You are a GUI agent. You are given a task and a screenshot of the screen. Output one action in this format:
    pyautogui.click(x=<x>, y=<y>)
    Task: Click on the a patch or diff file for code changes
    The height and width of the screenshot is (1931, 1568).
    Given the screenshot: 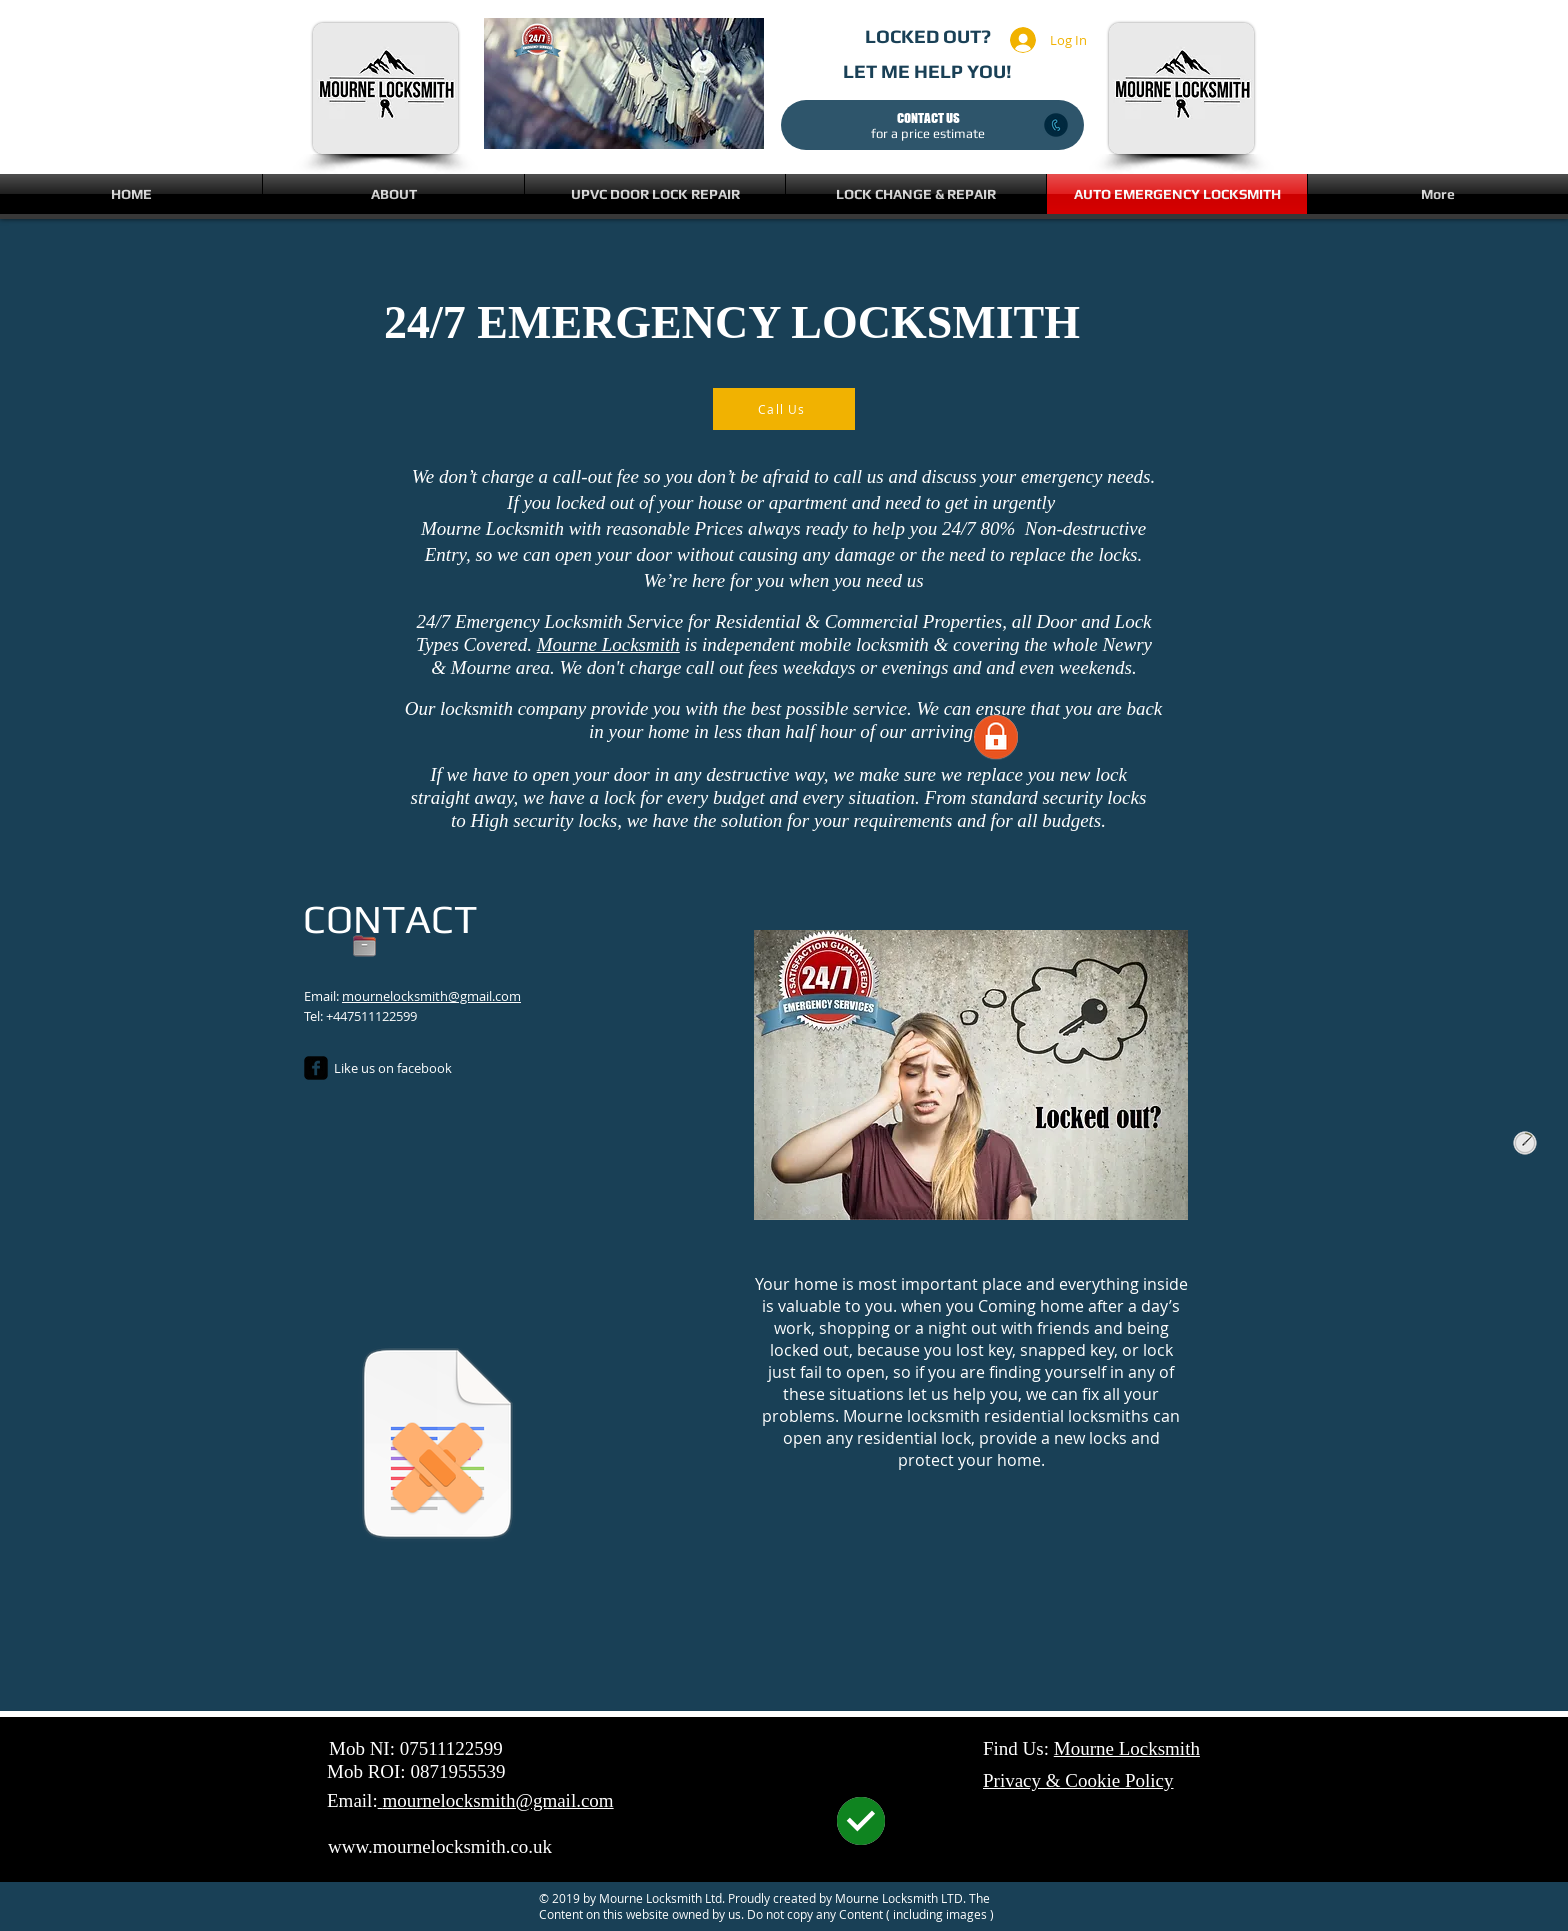 What is the action you would take?
    pyautogui.click(x=437, y=1443)
    